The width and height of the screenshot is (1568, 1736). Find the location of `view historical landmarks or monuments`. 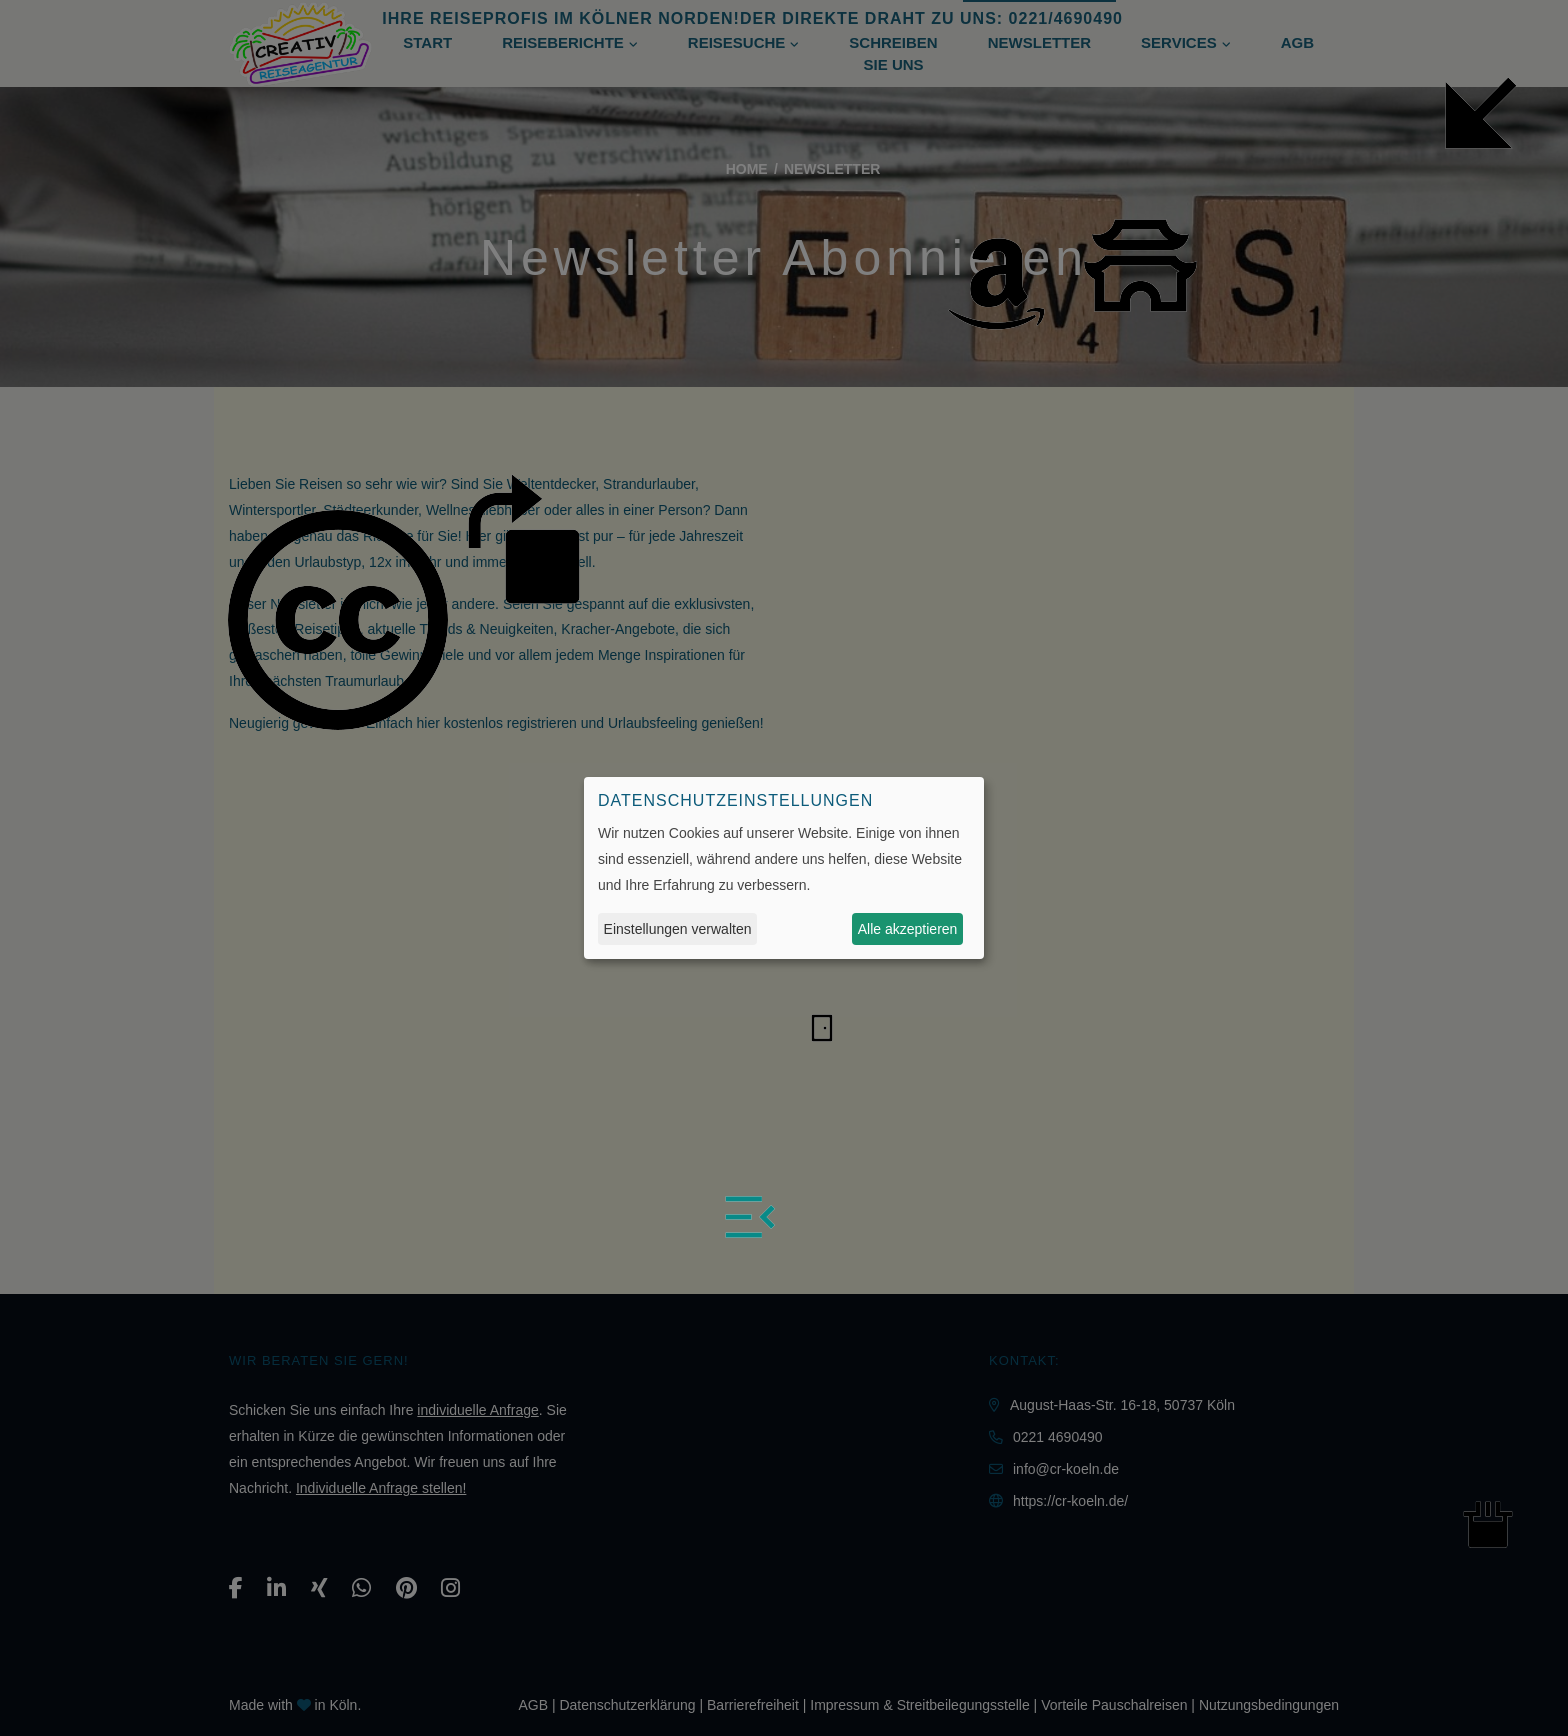

view historical landmarks or monuments is located at coordinates (1140, 265).